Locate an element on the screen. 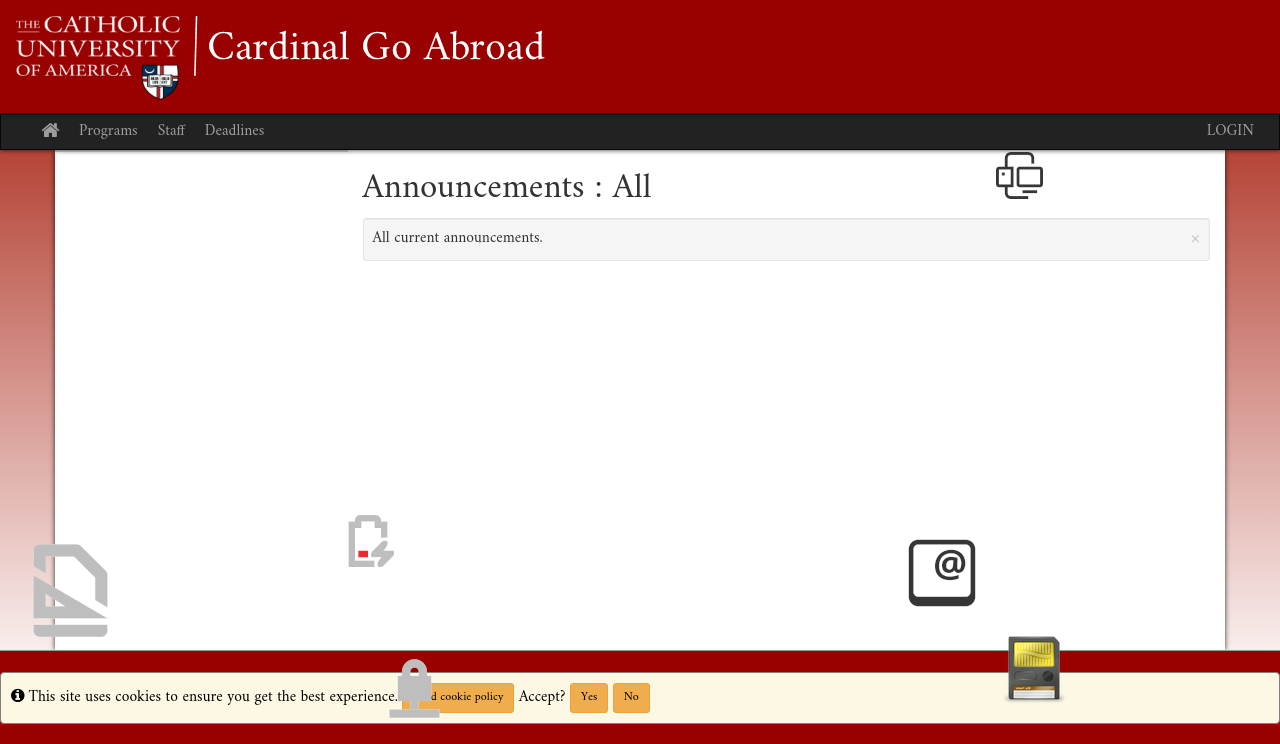  indicates low battery while charging is located at coordinates (368, 541).